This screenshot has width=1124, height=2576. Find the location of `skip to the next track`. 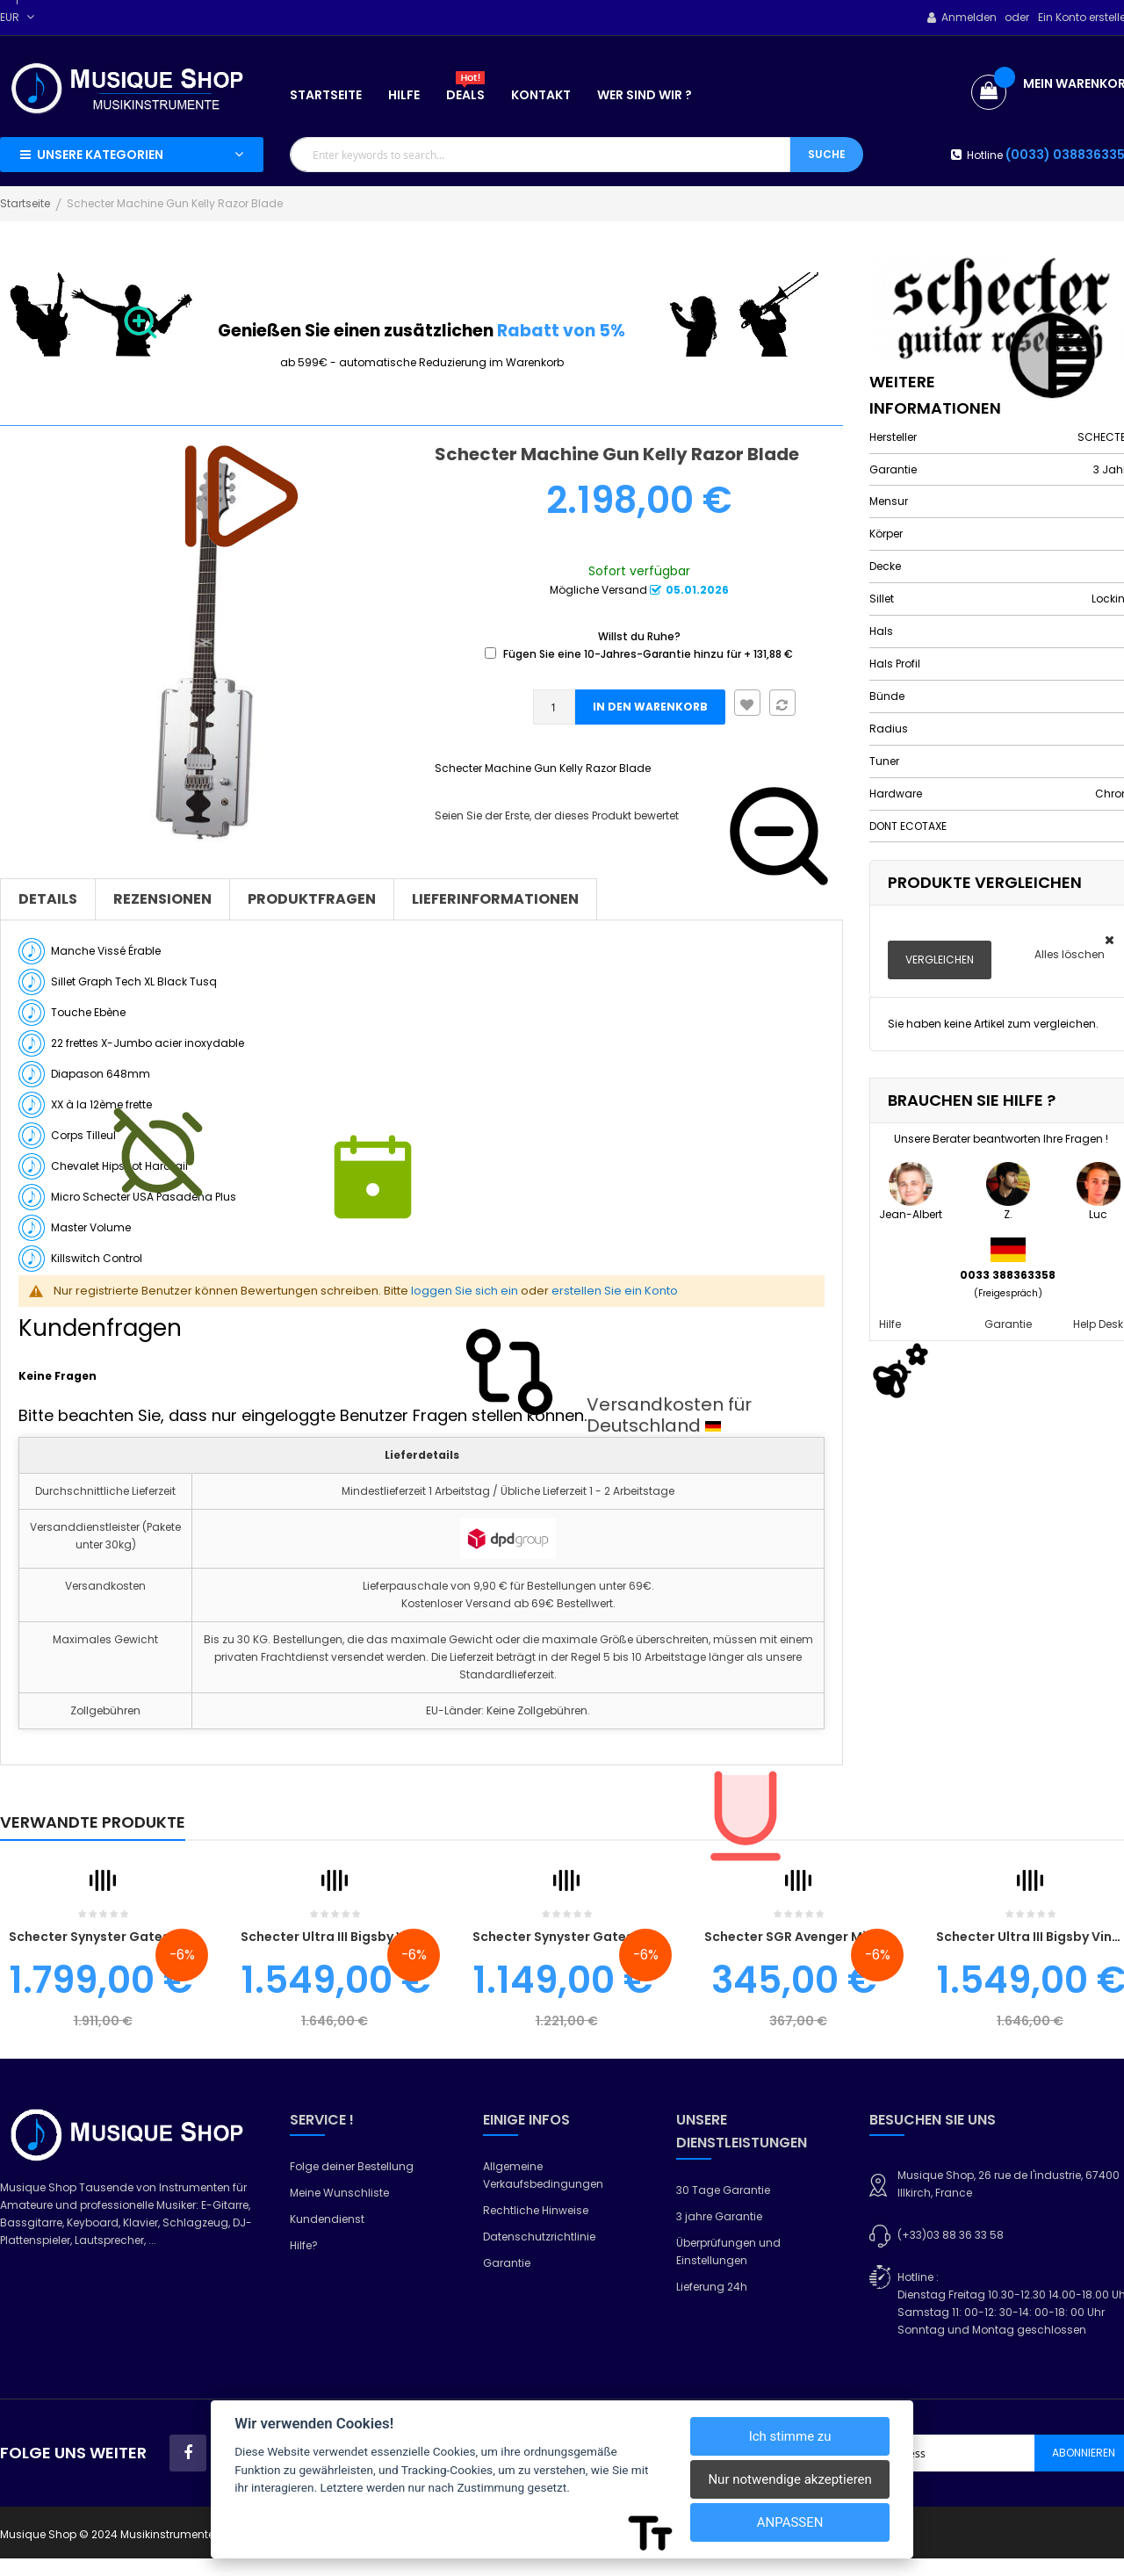

skip to the next track is located at coordinates (241, 496).